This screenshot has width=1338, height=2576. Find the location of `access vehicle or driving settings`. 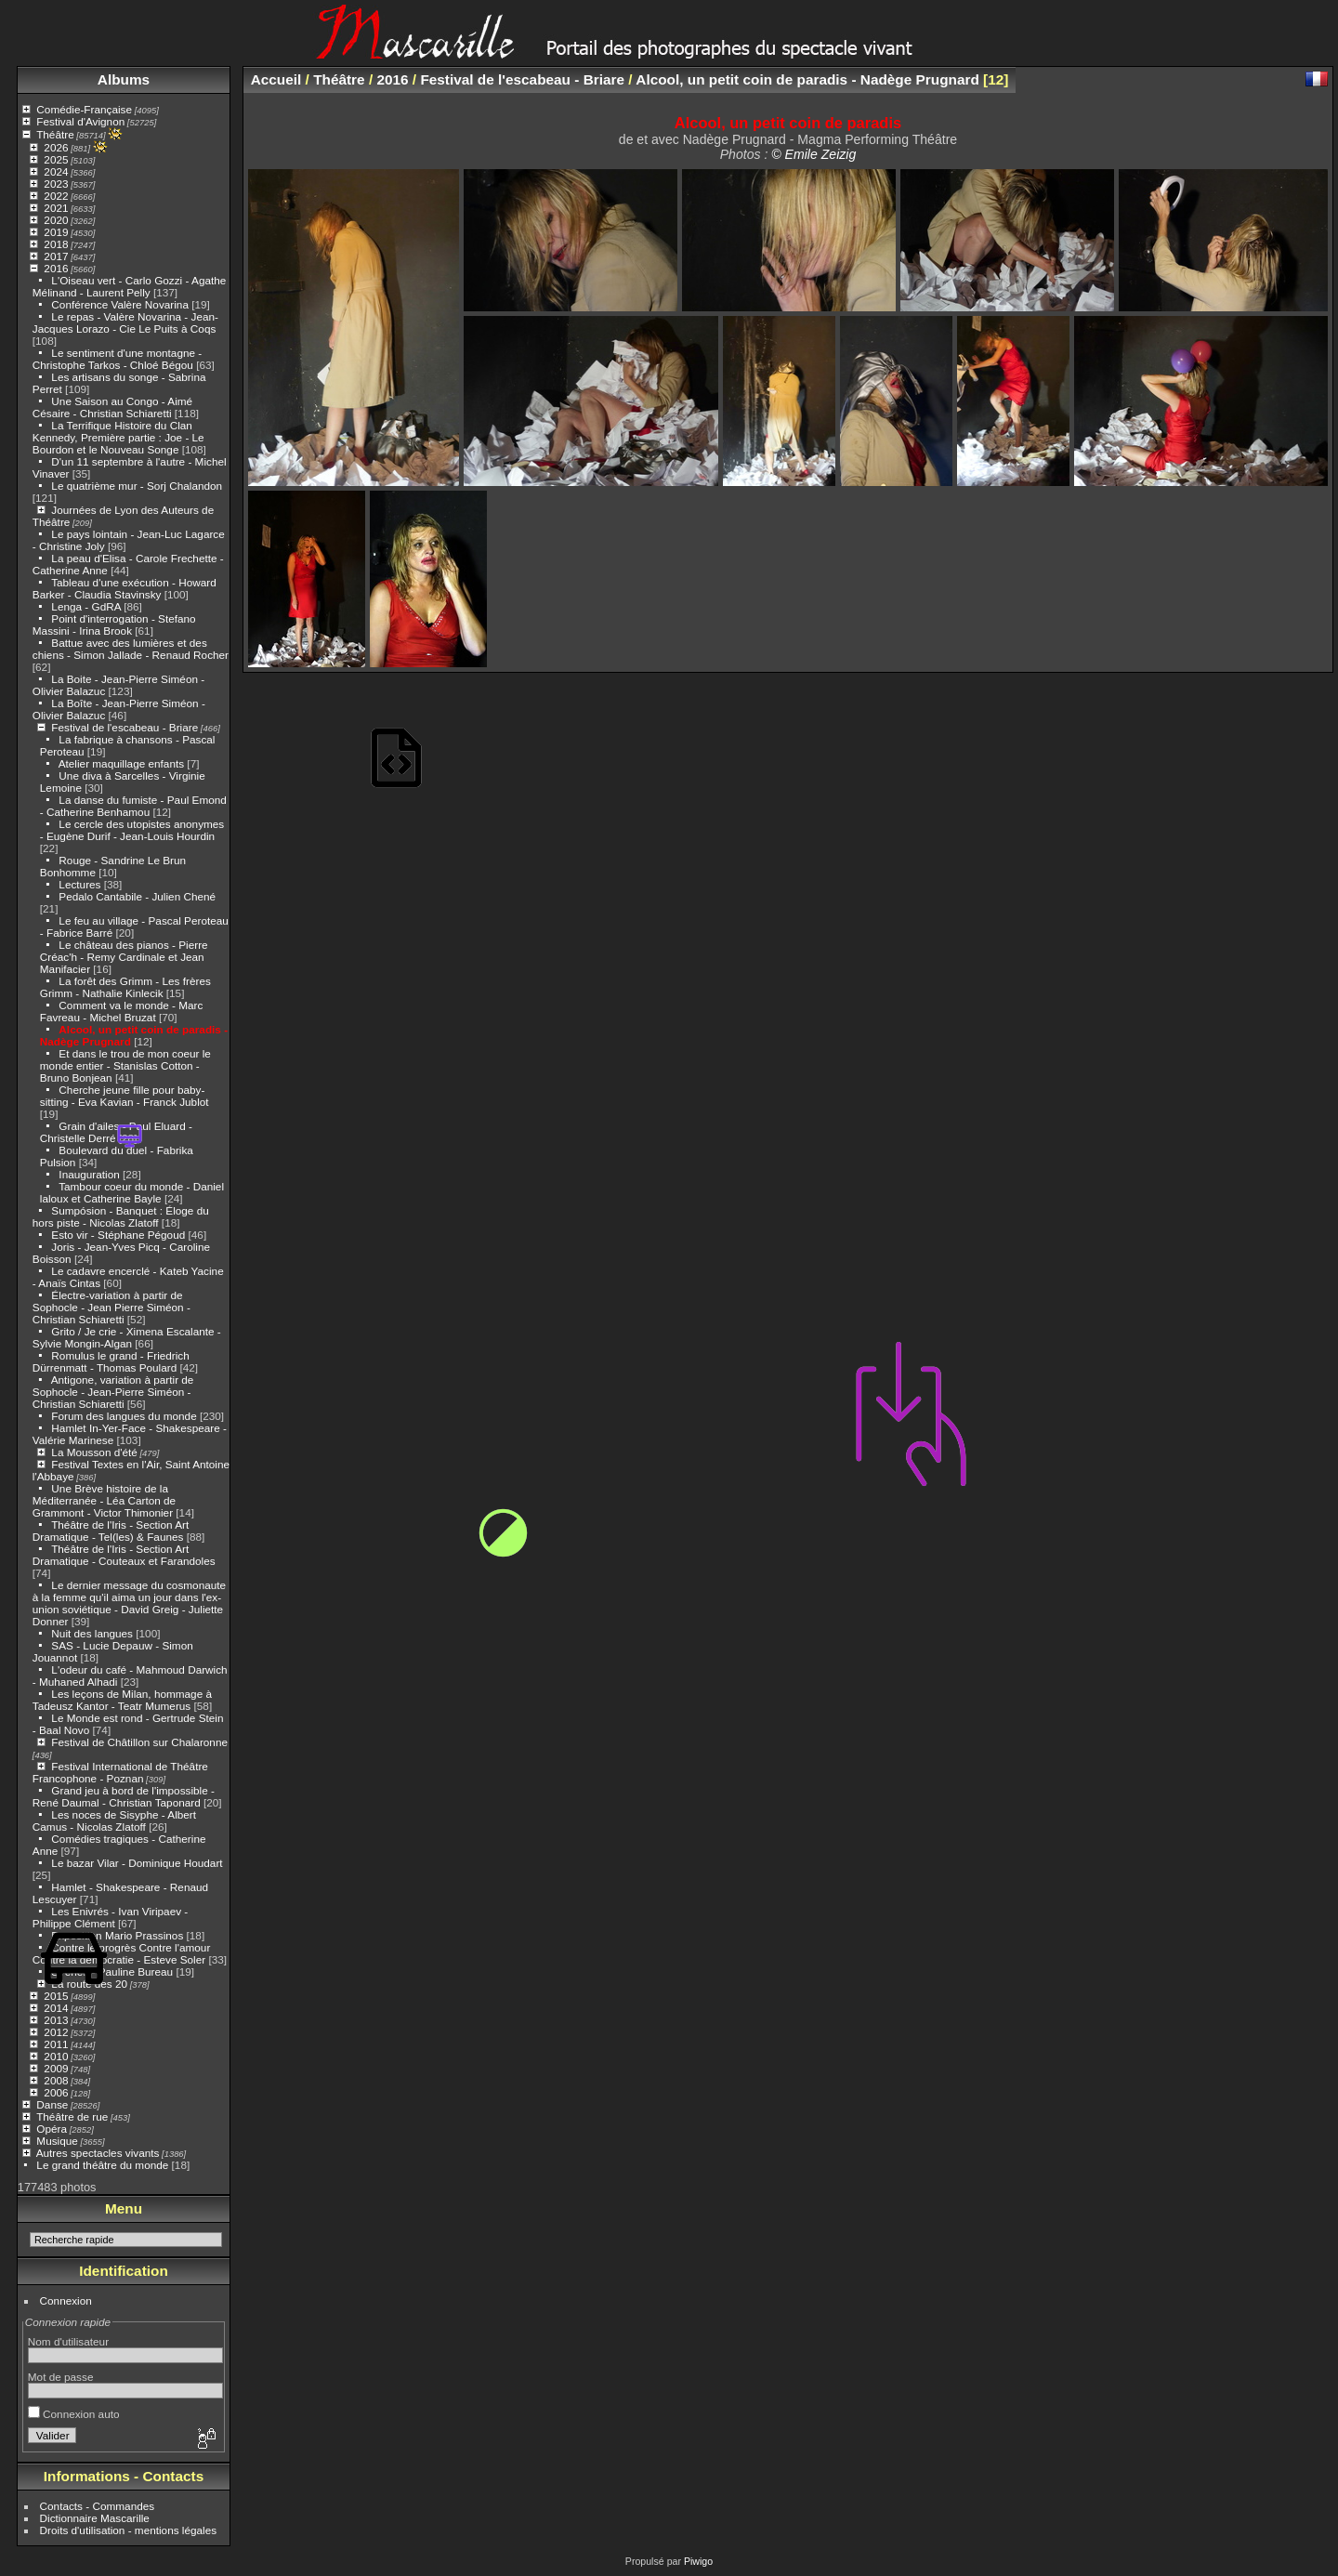

access vehicle or driving settings is located at coordinates (73, 1959).